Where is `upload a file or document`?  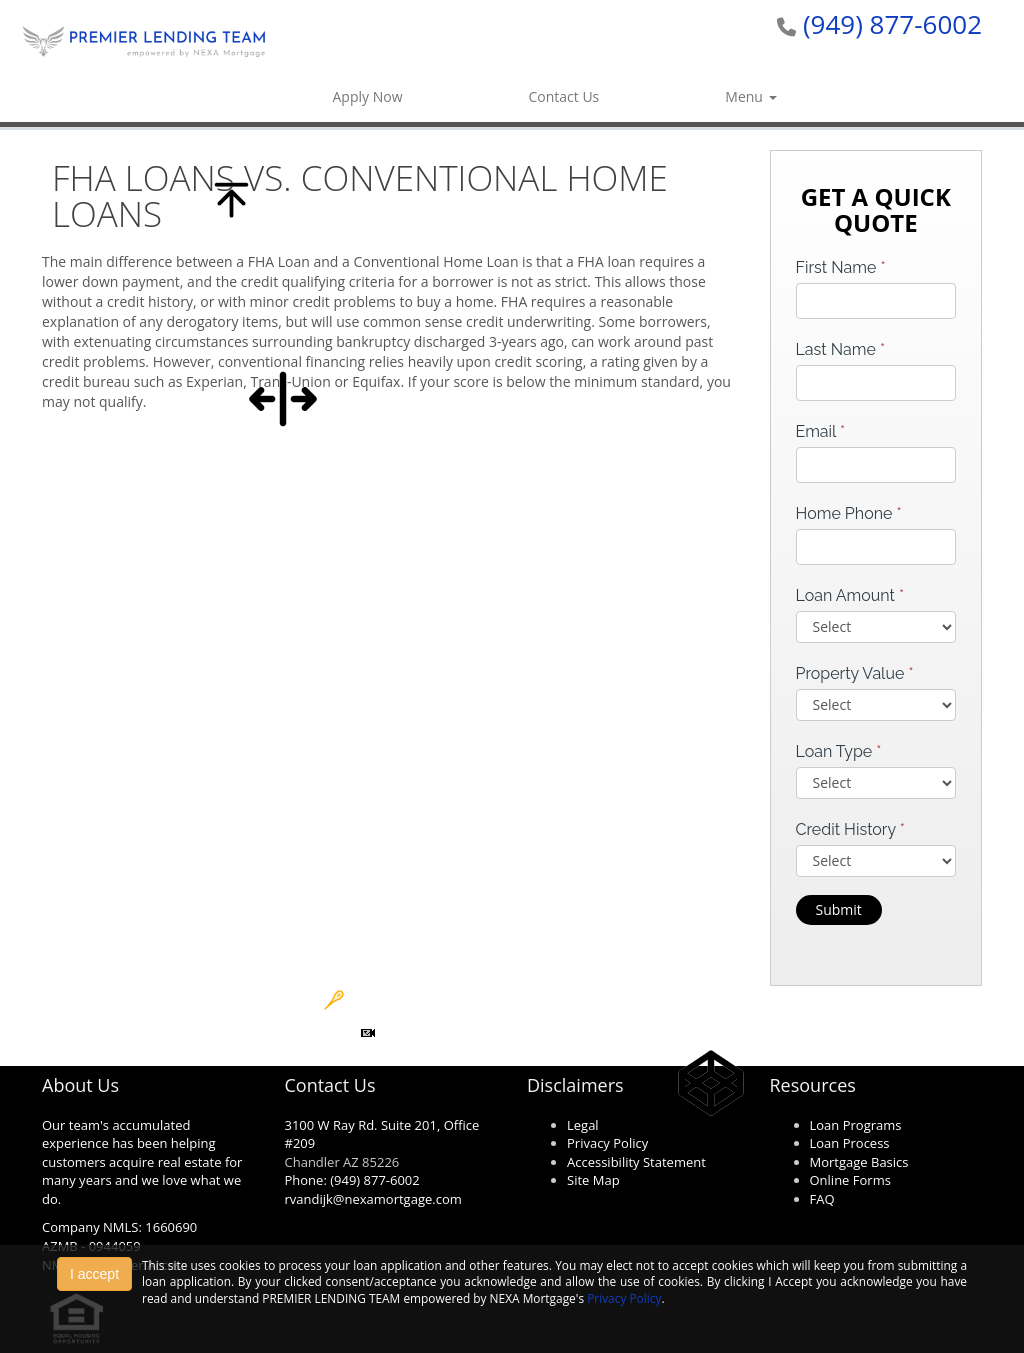 upload a file or document is located at coordinates (231, 199).